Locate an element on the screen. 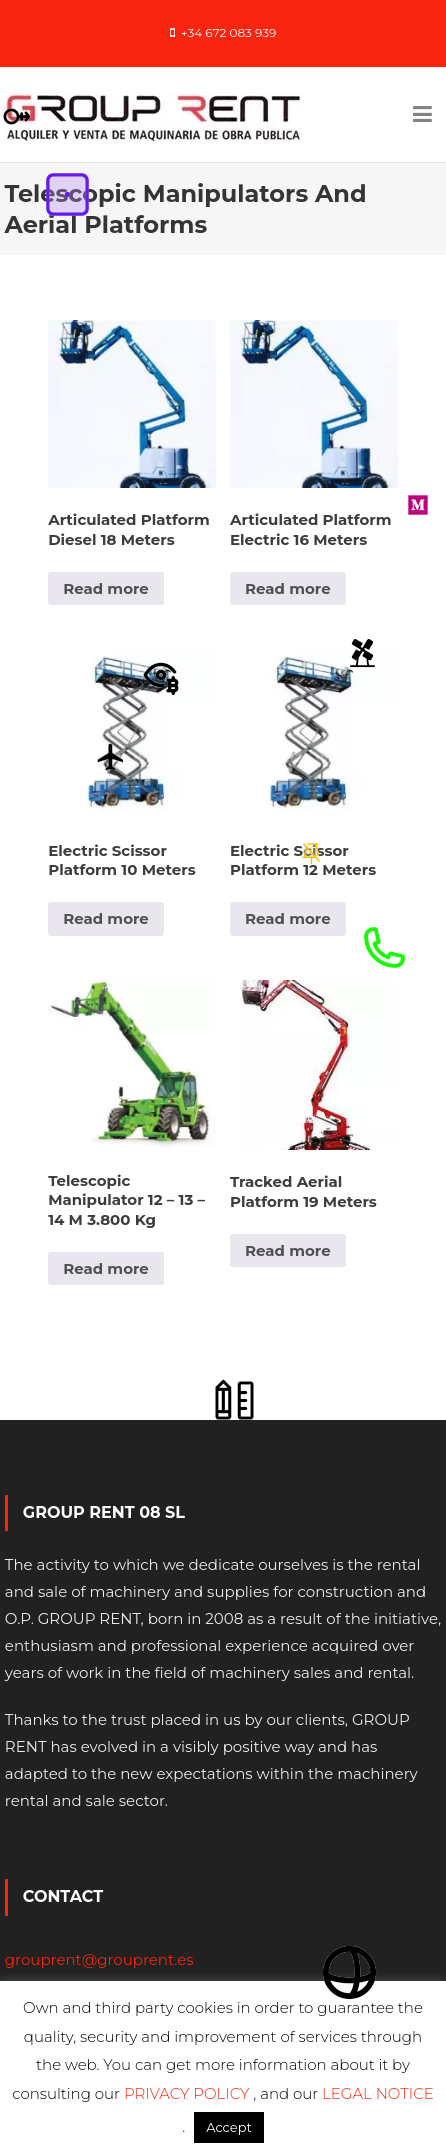  access wind energy or renewable power settings is located at coordinates (362, 653).